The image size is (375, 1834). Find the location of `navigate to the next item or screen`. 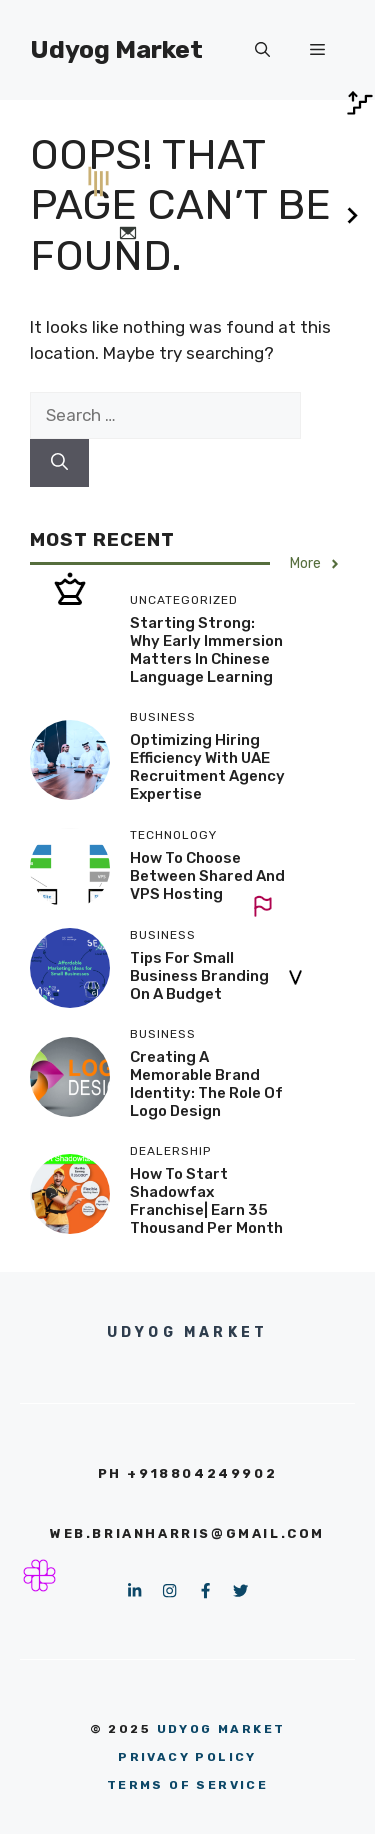

navigate to the next item or screen is located at coordinates (352, 215).